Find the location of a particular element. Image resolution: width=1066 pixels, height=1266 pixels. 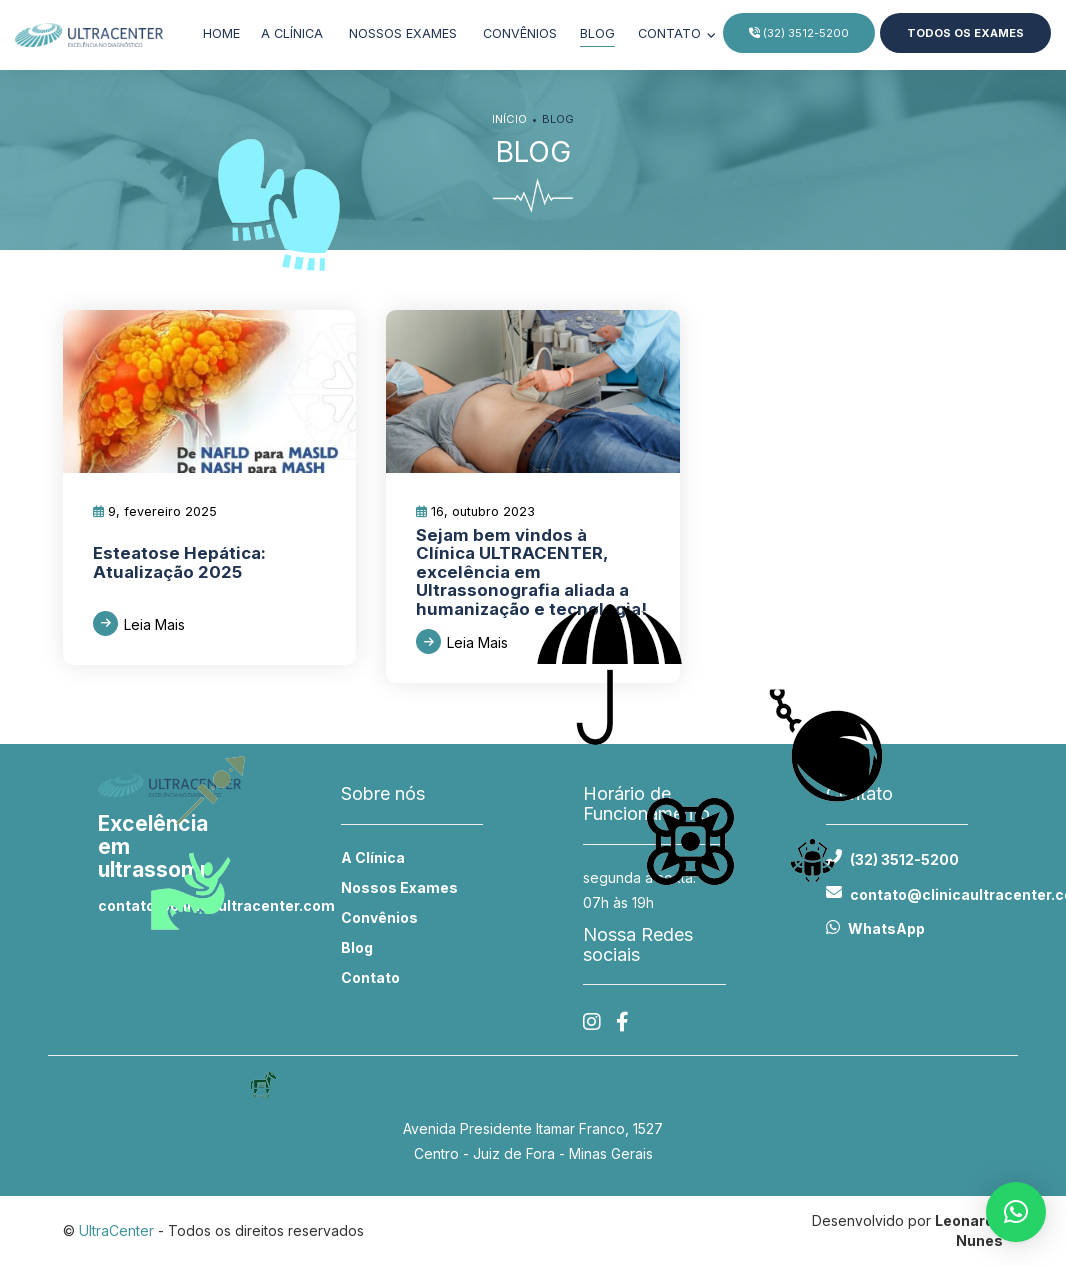

view weather forecast or rain conditions is located at coordinates (609, 673).